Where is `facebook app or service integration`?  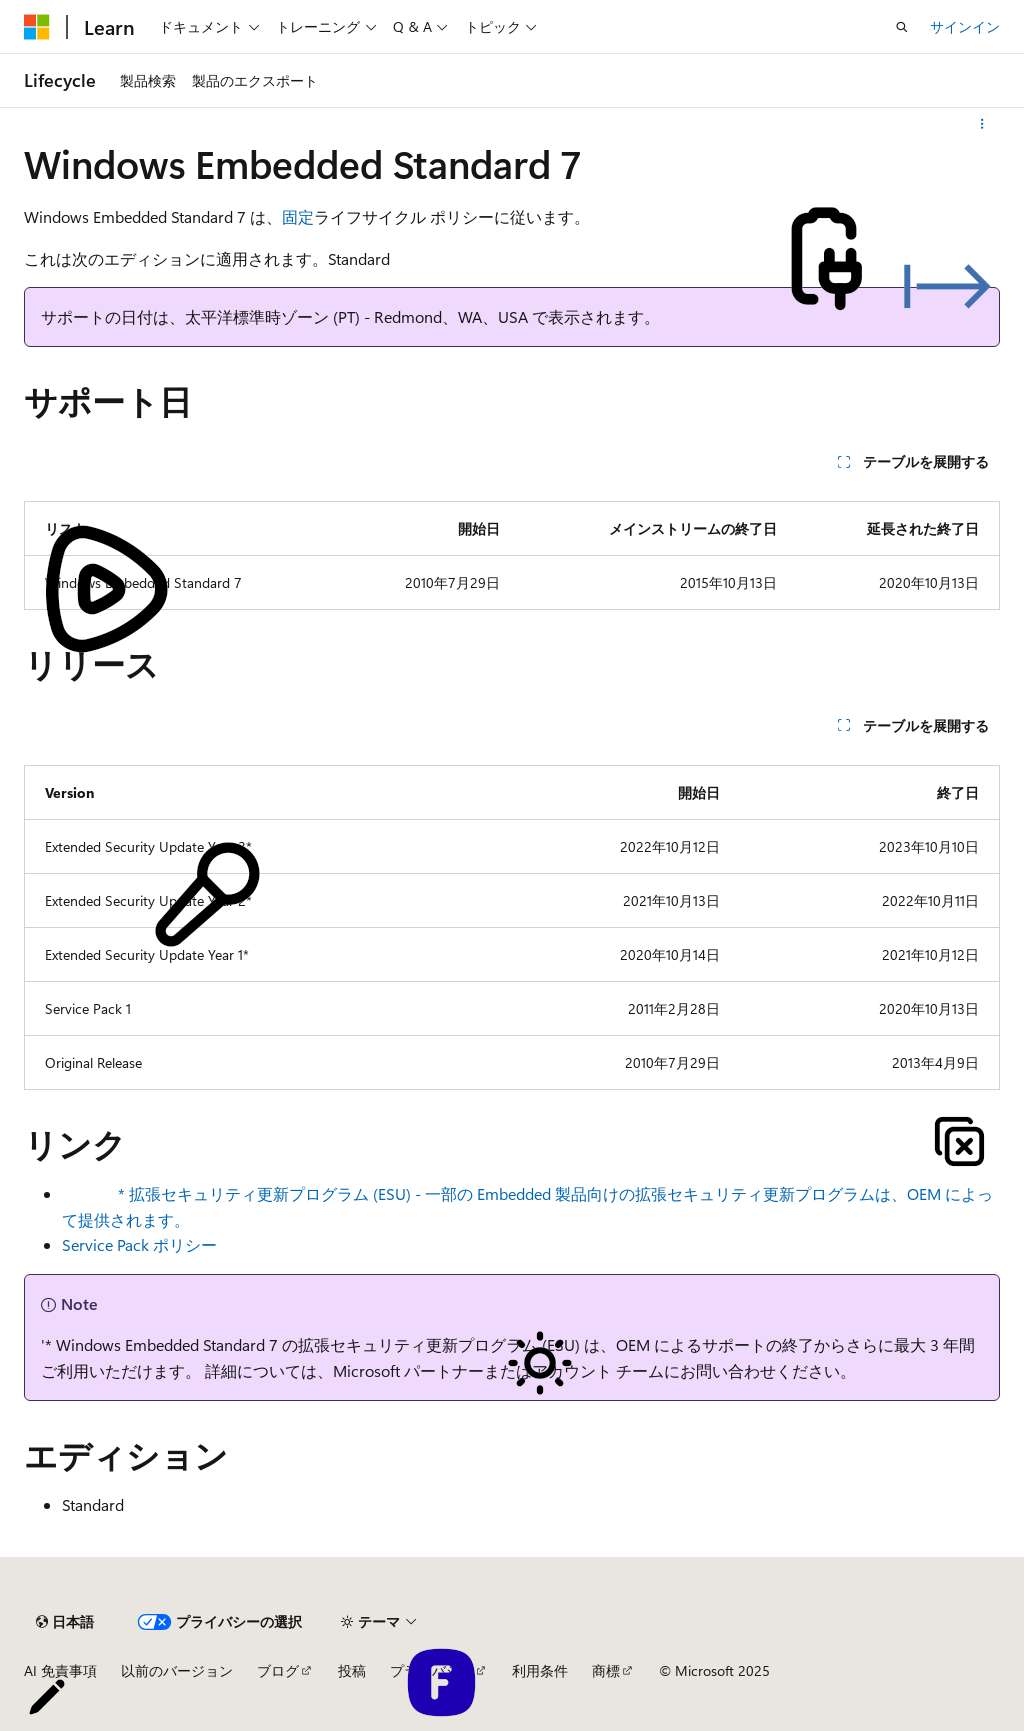
facebook app or service integration is located at coordinates (441, 1682).